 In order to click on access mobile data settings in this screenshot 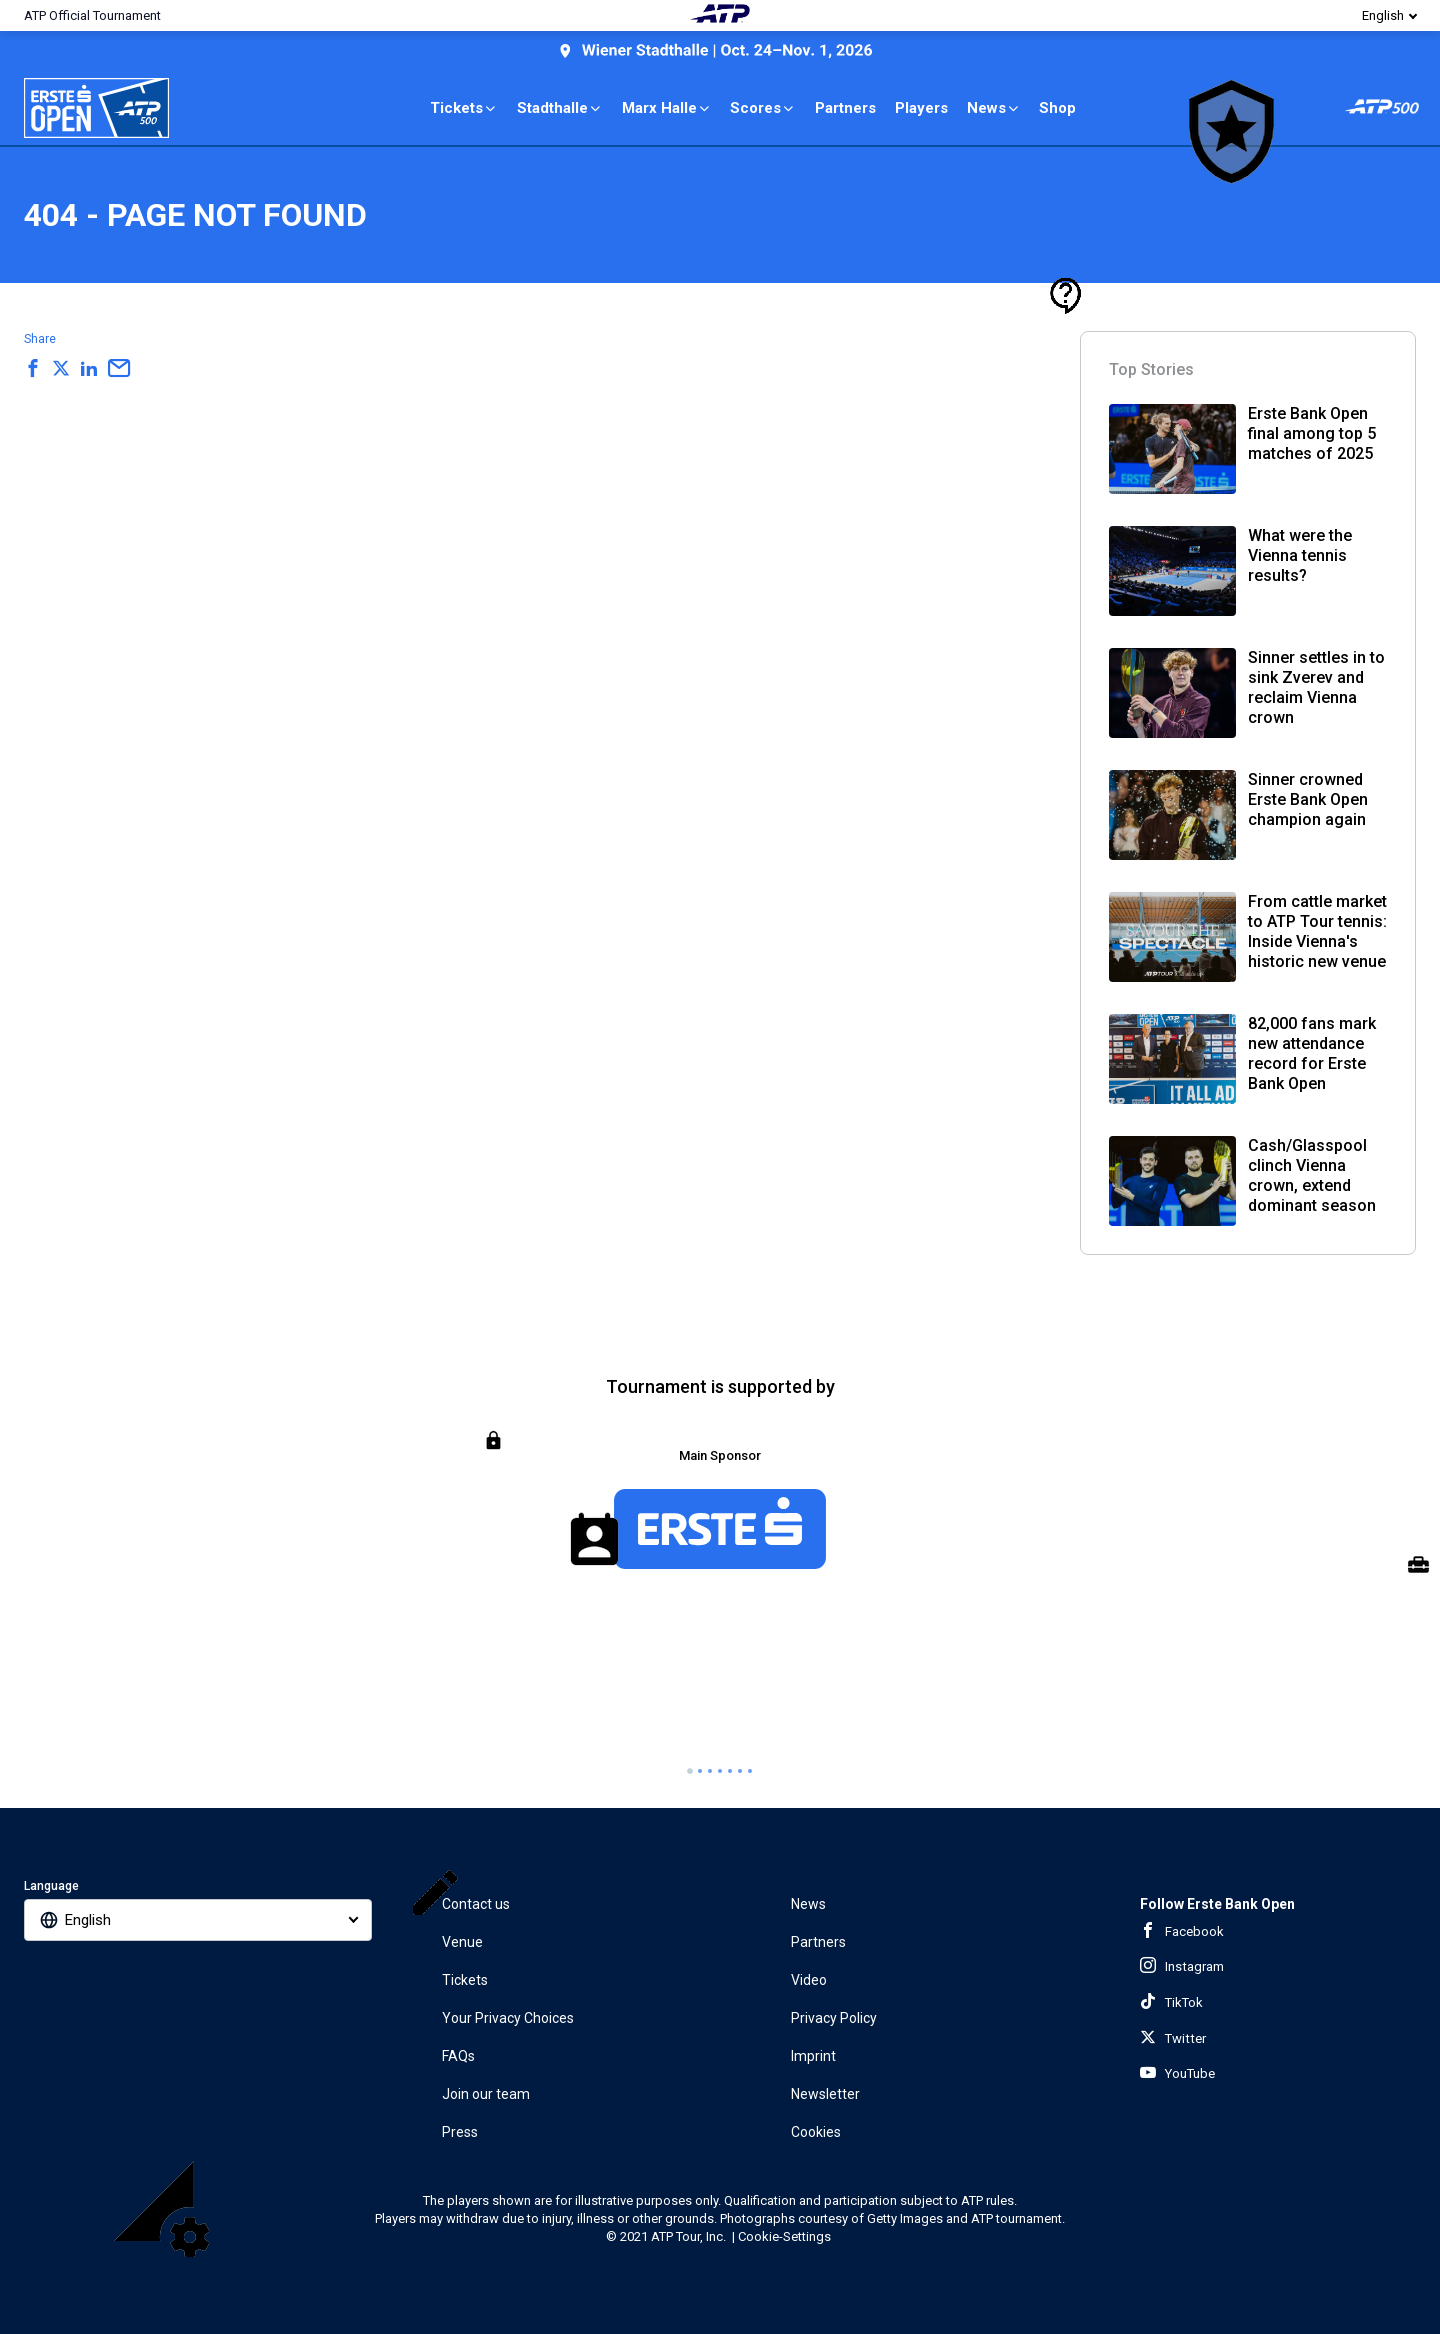, I will do `click(162, 2209)`.